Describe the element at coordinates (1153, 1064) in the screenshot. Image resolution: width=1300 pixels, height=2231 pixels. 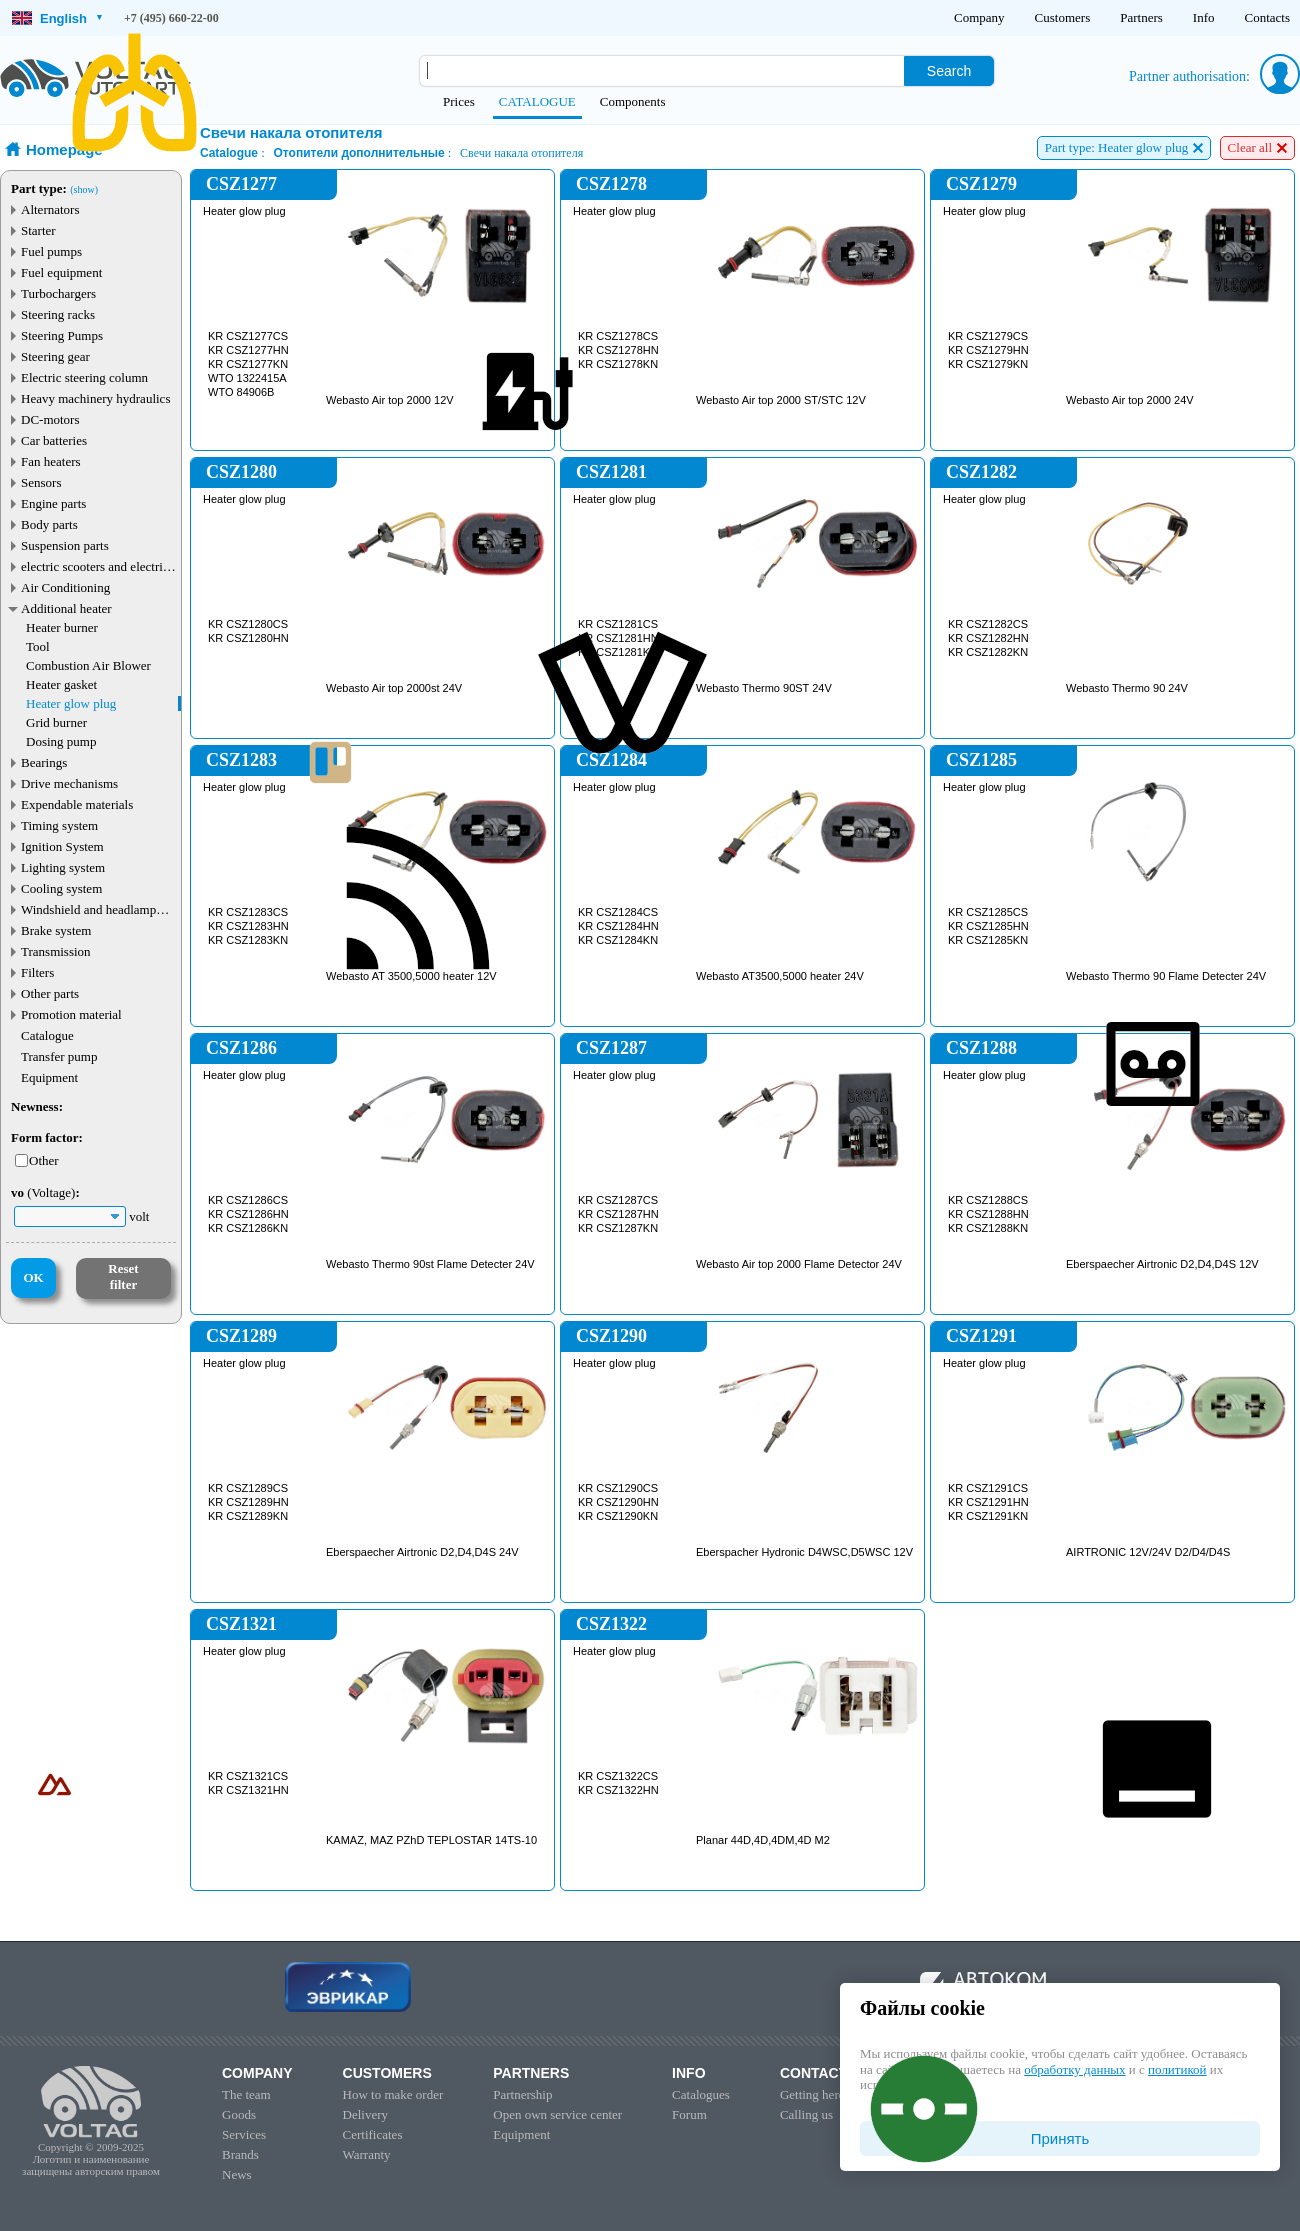
I see `play or access cassette tape audio` at that location.